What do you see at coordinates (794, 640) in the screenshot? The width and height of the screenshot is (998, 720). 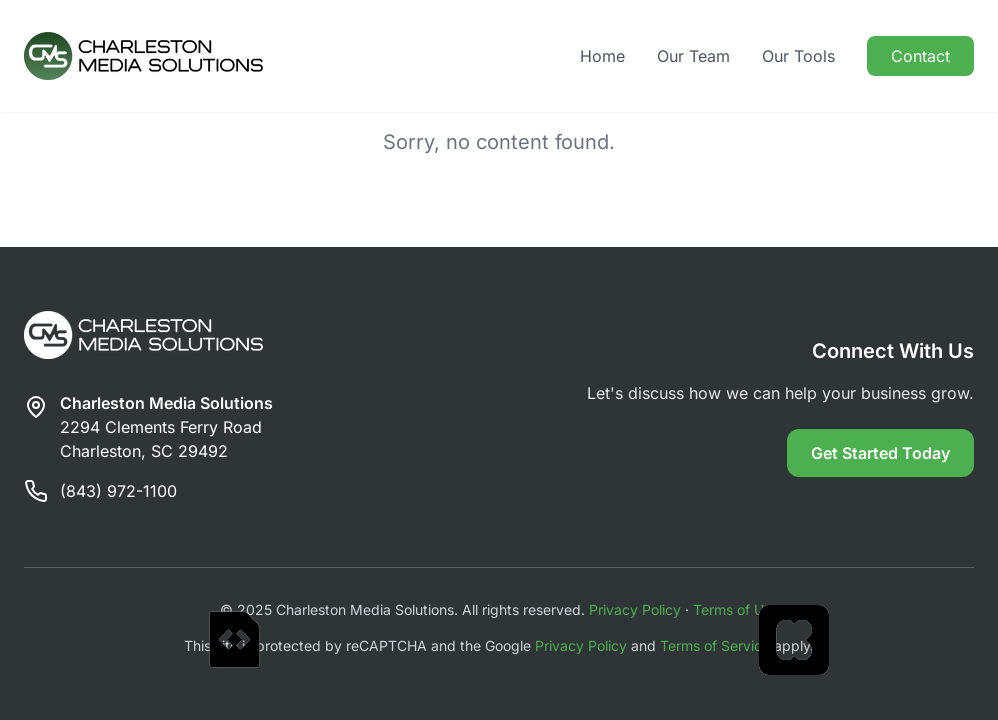 I see `visit kickstarter website or app` at bounding box center [794, 640].